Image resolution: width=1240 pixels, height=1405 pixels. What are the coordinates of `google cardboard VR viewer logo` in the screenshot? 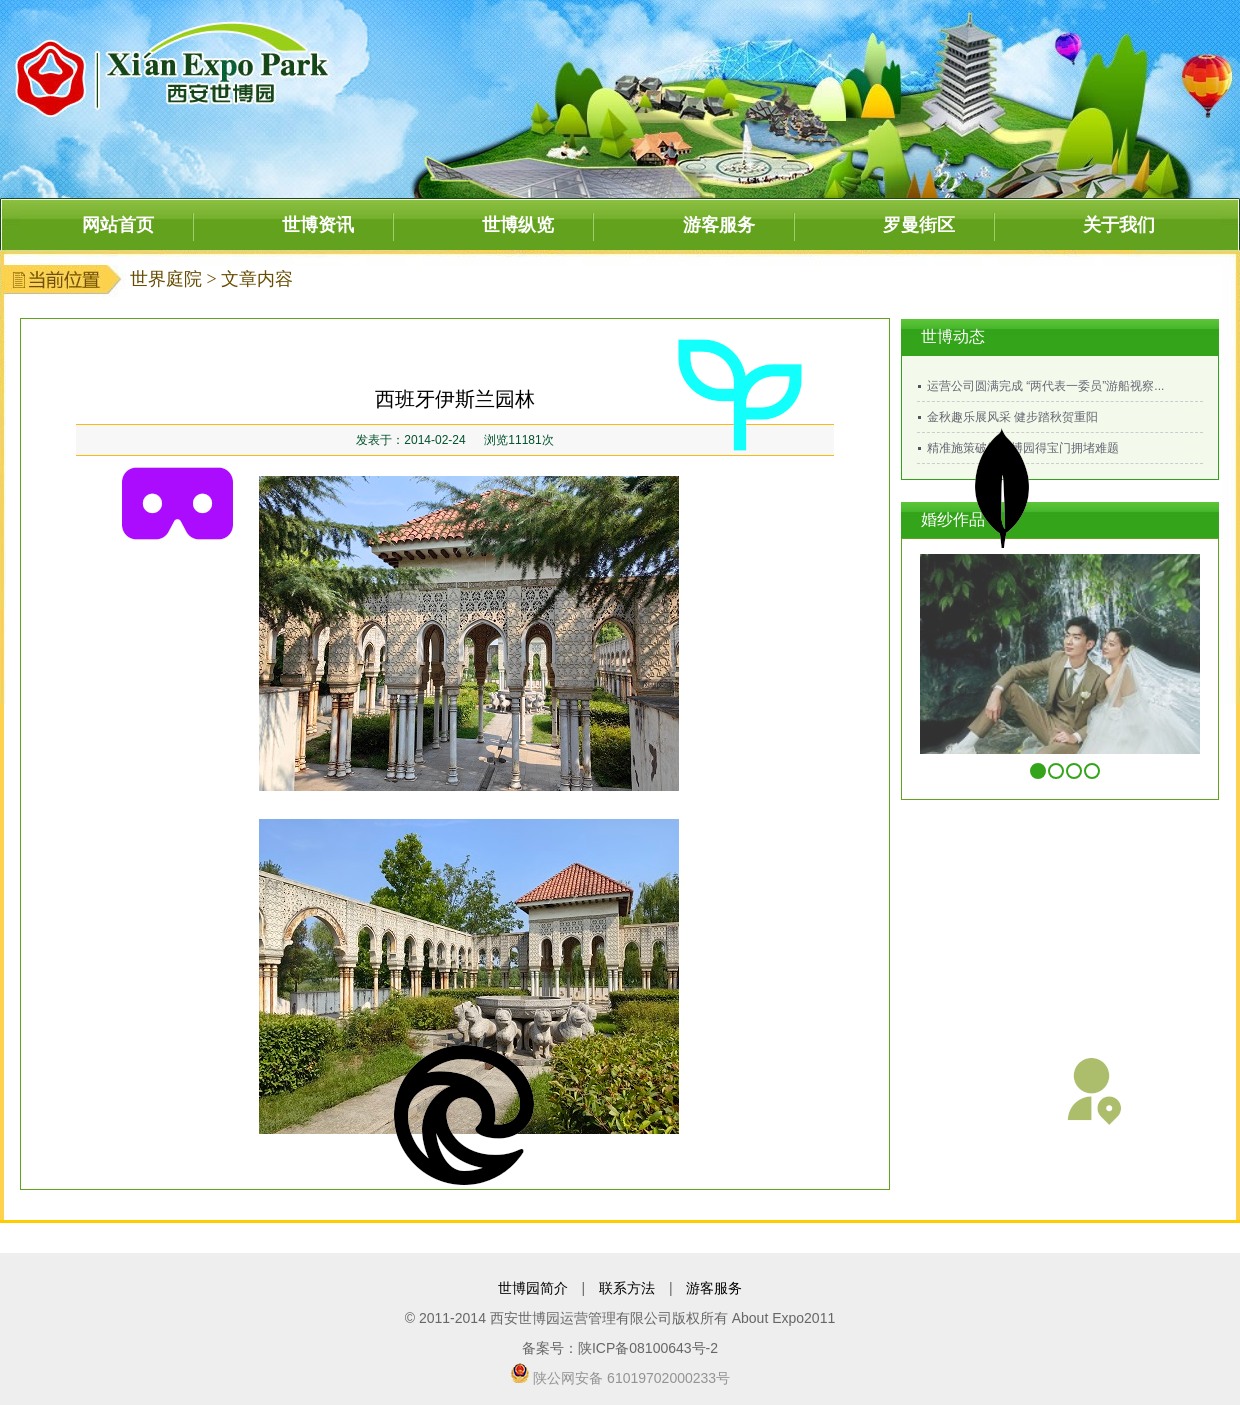 It's located at (177, 503).